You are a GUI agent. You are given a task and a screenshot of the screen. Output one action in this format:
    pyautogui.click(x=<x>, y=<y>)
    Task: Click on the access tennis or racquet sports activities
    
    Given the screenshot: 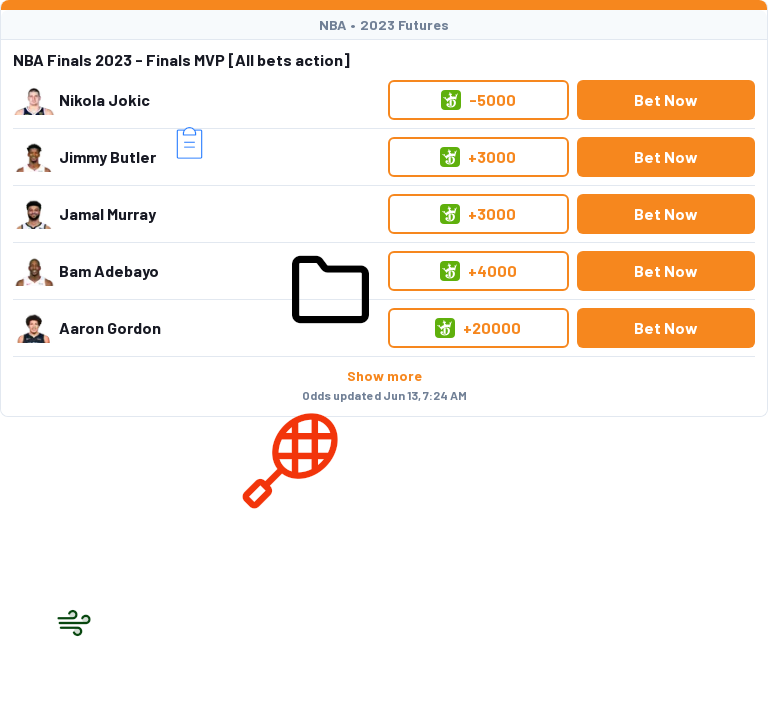 What is the action you would take?
    pyautogui.click(x=288, y=462)
    